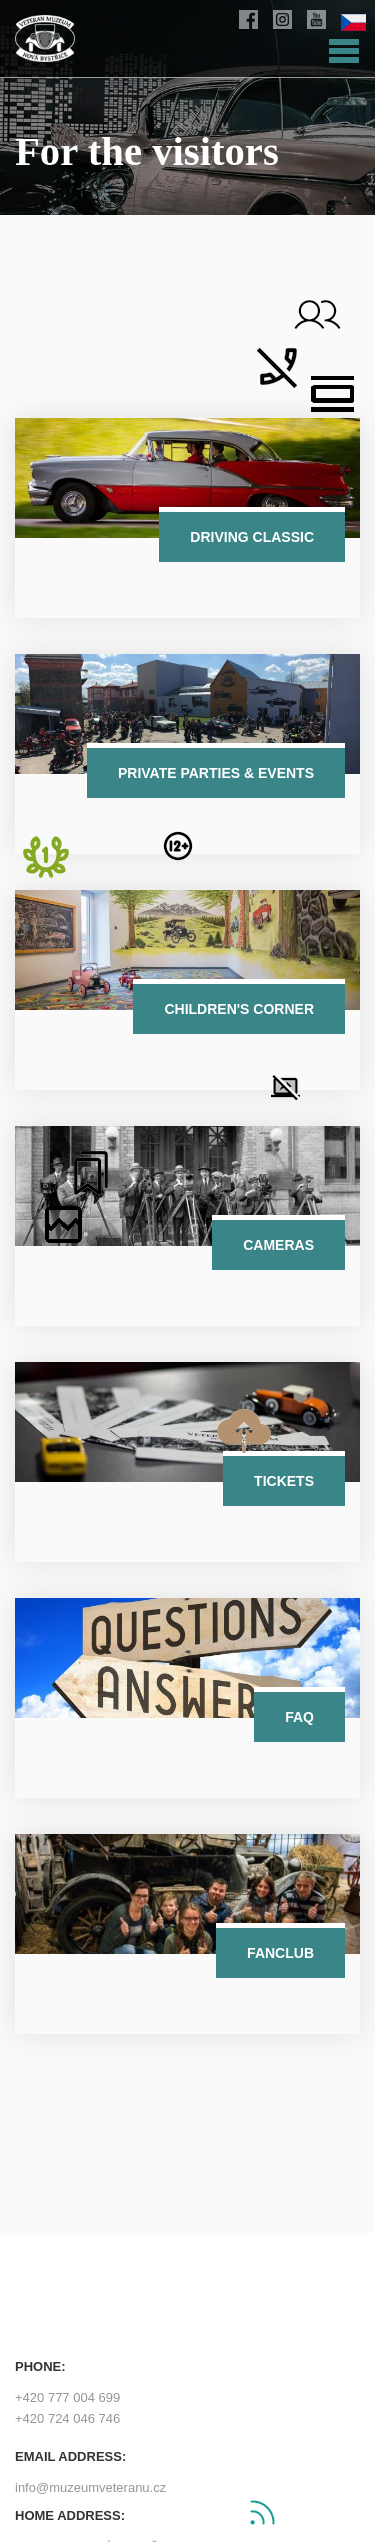 The width and height of the screenshot is (375, 2542). What do you see at coordinates (262, 2512) in the screenshot?
I see `subscribe to RSS feed` at bounding box center [262, 2512].